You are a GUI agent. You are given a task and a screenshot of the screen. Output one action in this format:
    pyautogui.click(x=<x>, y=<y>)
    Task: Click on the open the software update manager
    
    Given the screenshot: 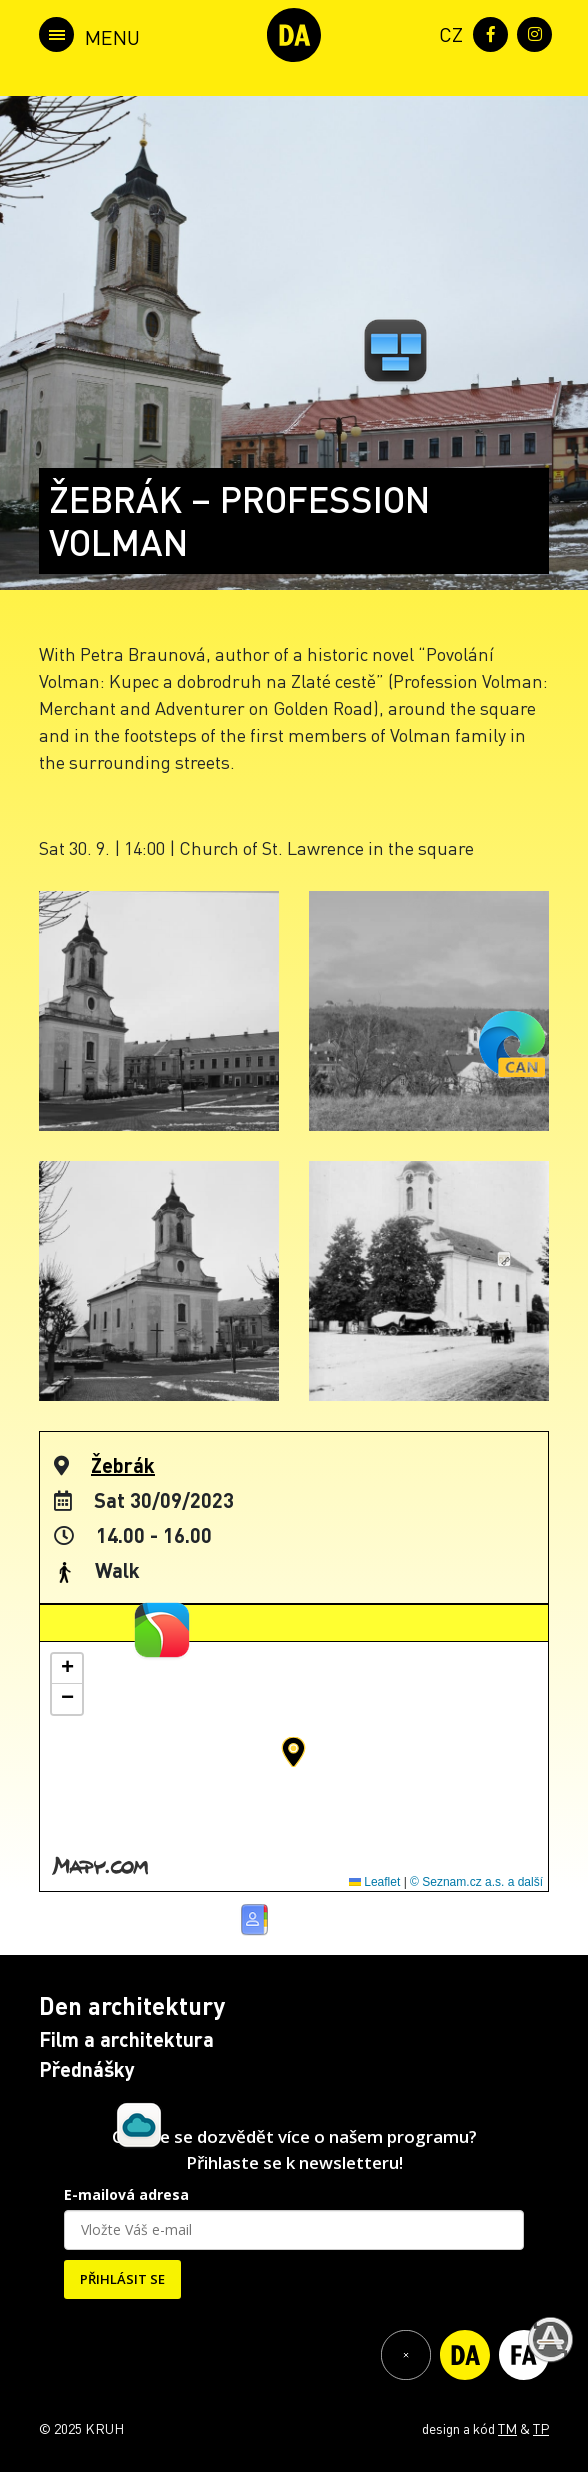 What is the action you would take?
    pyautogui.click(x=550, y=2339)
    